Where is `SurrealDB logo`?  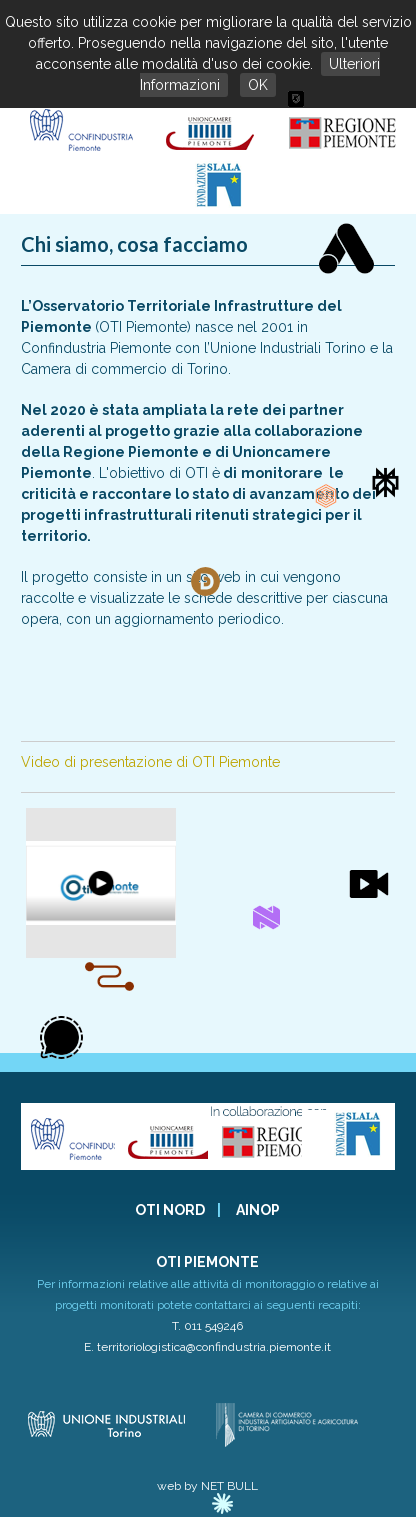 SurrealDB logo is located at coordinates (326, 496).